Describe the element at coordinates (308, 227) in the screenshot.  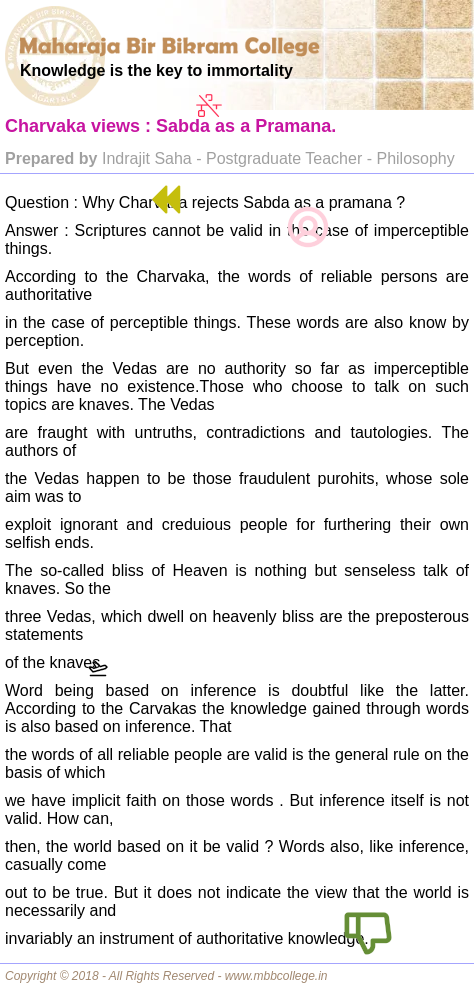
I see `view your profile` at that location.